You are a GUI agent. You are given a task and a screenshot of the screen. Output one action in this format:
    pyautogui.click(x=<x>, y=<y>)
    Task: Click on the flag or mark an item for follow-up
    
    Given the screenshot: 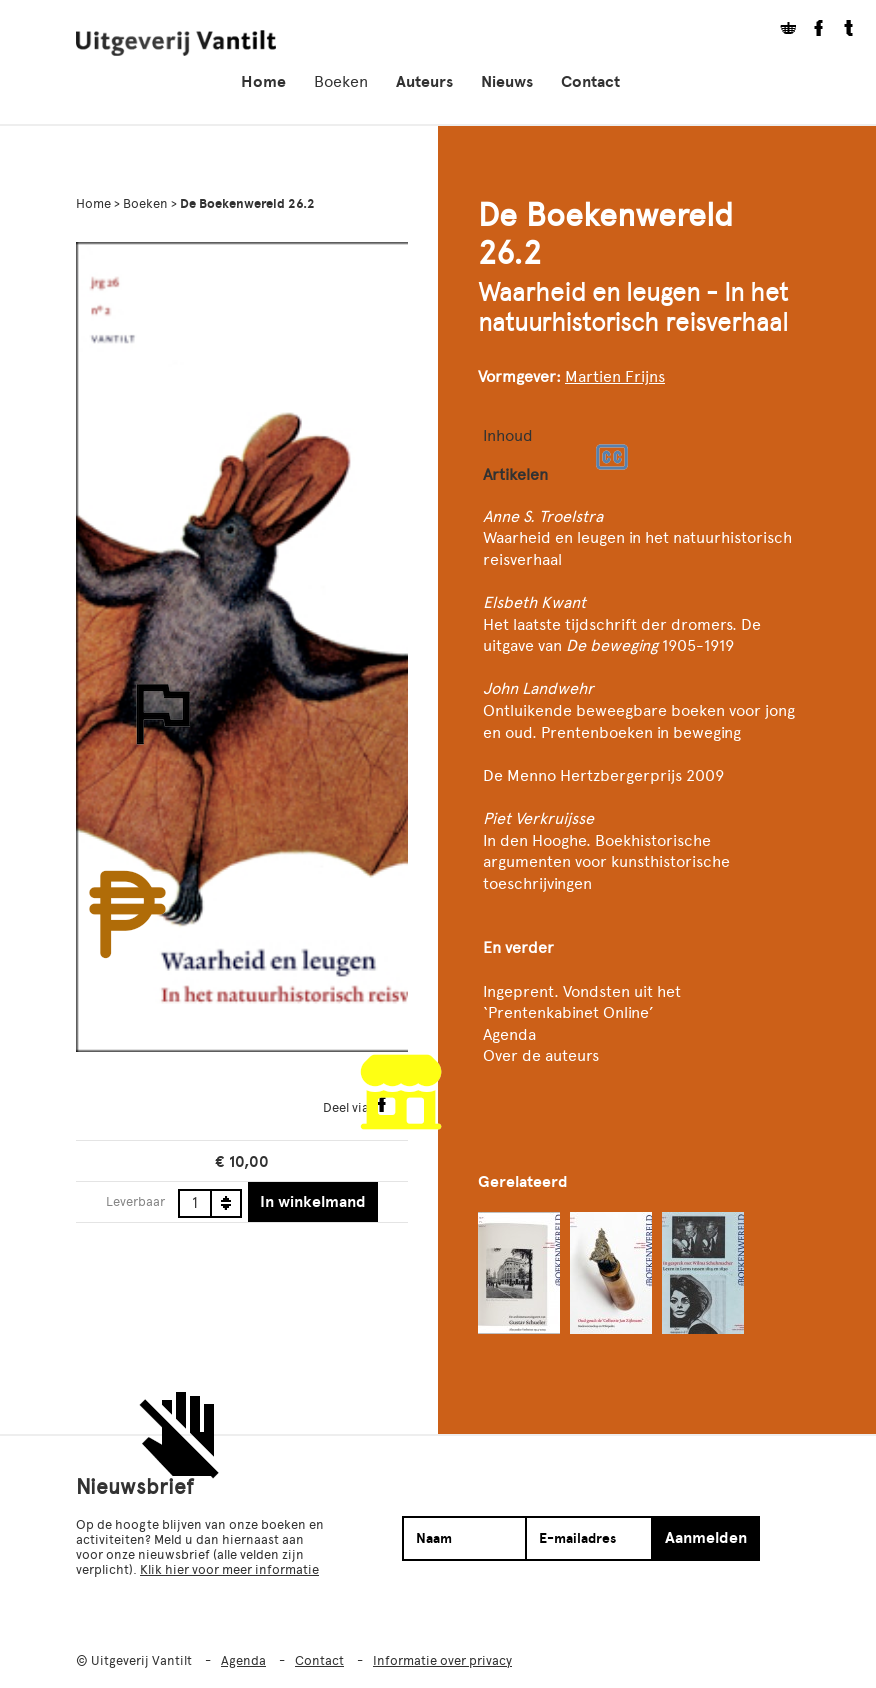 What is the action you would take?
    pyautogui.click(x=161, y=712)
    